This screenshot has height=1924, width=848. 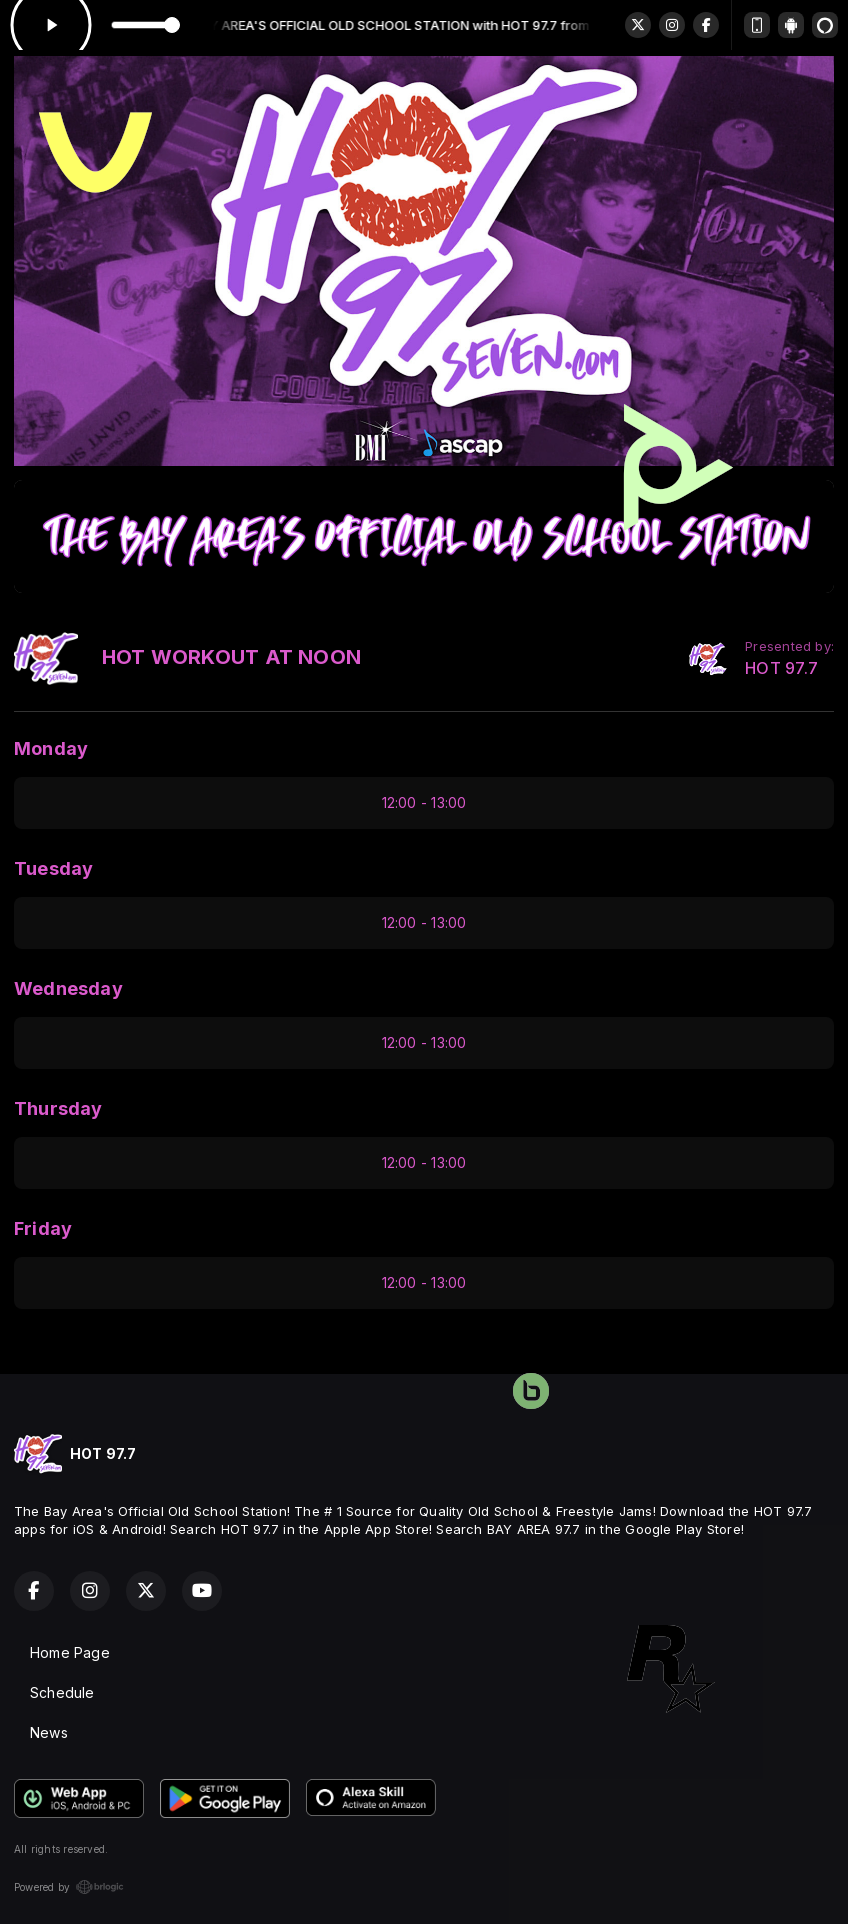 I want to click on open BigBlueButton video conferencing app, so click(x=531, y=1391).